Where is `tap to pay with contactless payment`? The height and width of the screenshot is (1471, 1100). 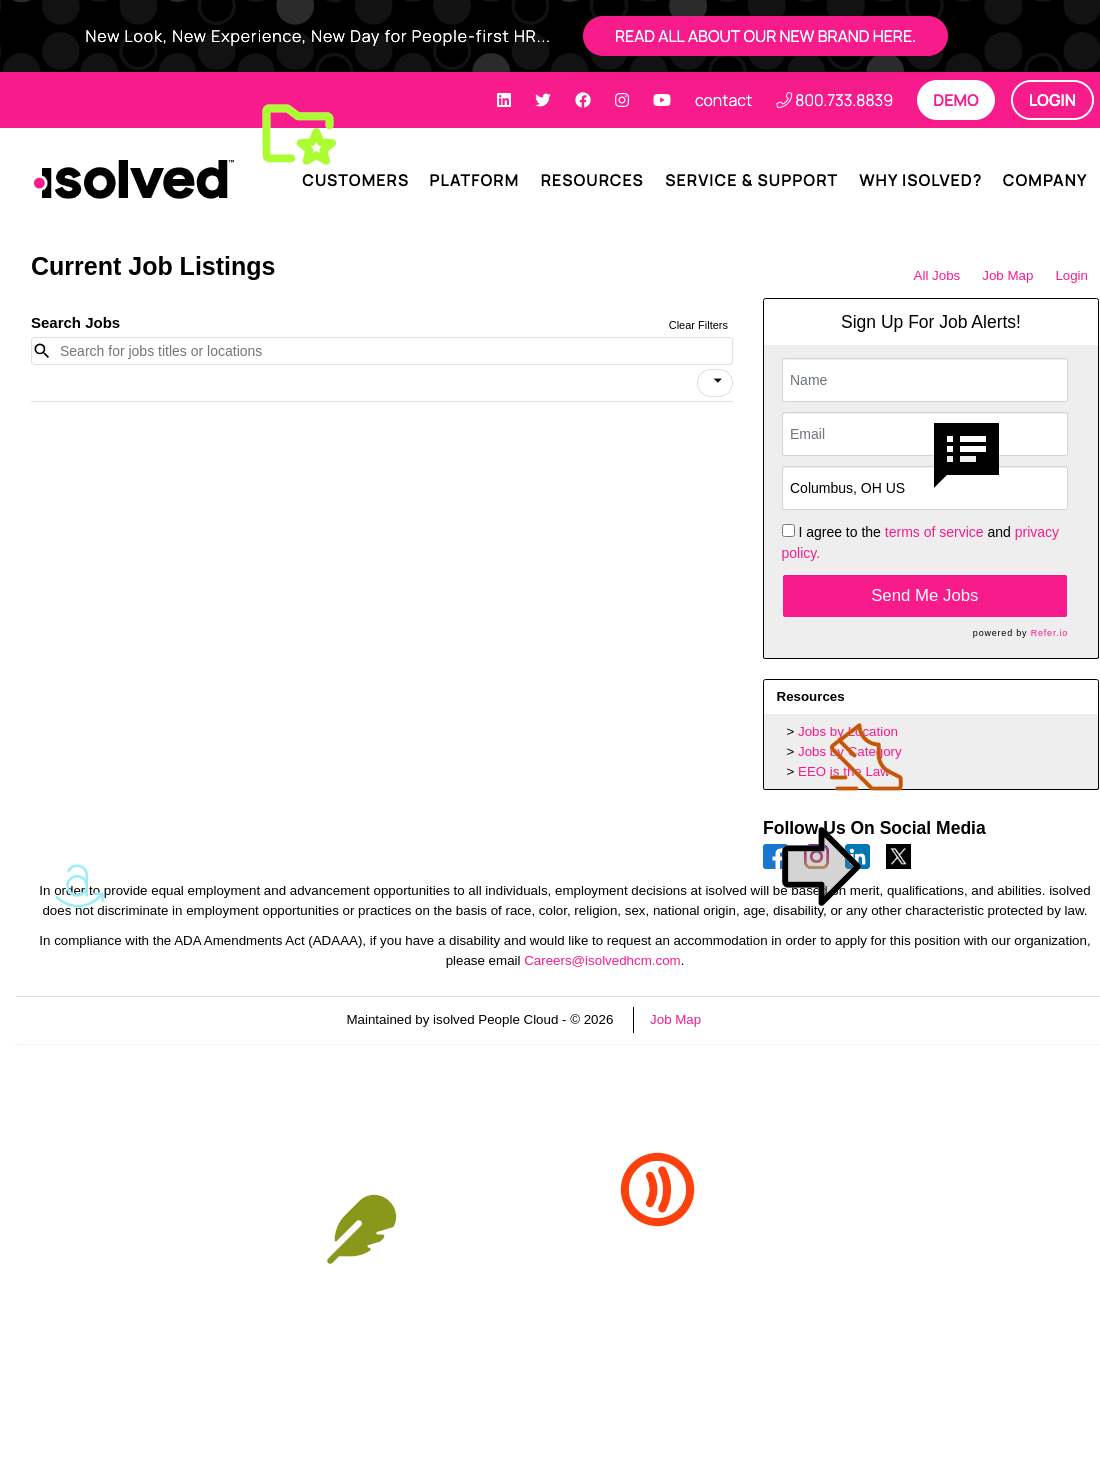 tap to pay with contactless payment is located at coordinates (657, 1189).